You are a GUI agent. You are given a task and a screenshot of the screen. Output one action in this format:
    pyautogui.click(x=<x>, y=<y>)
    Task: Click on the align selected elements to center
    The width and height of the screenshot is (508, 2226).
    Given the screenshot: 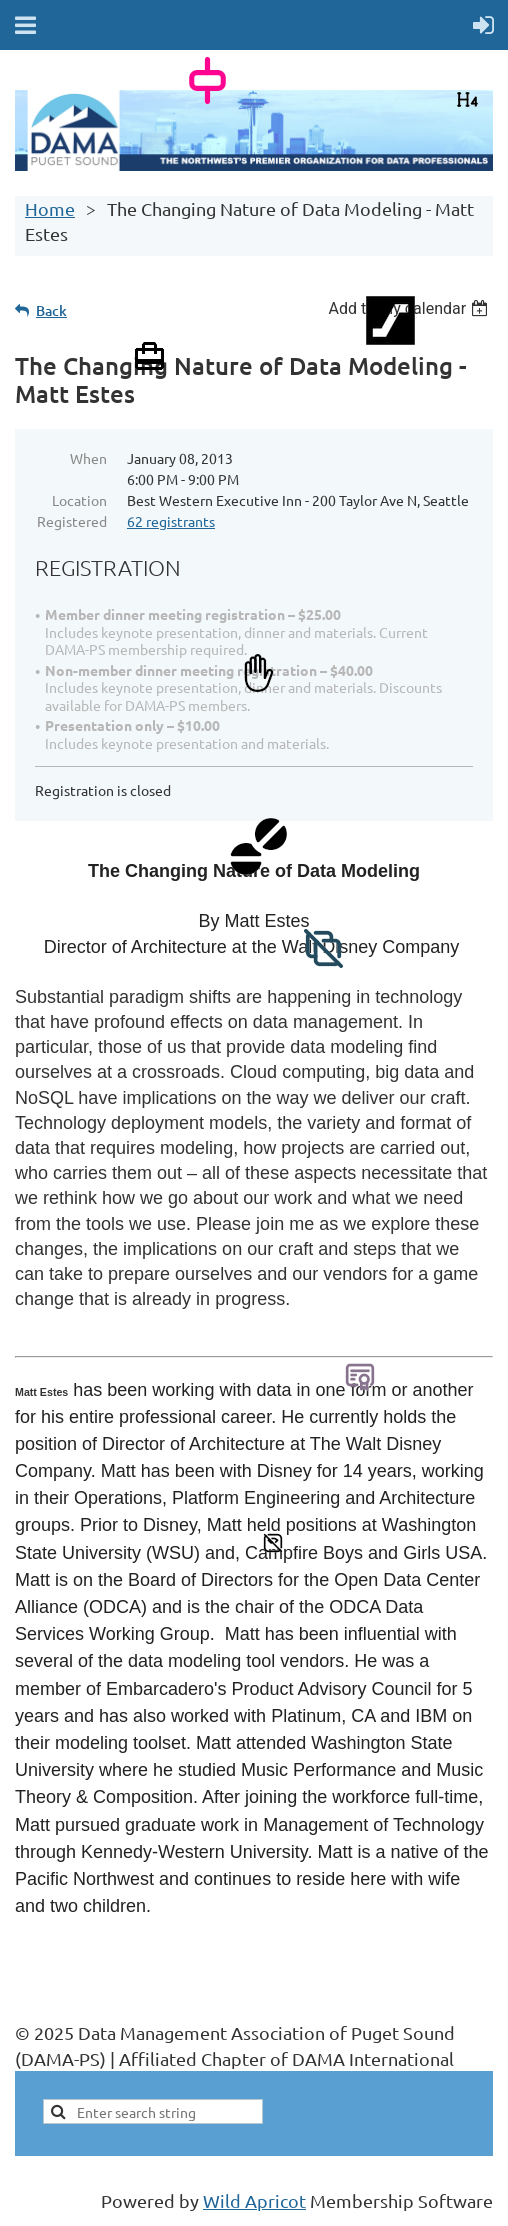 What is the action you would take?
    pyautogui.click(x=207, y=80)
    